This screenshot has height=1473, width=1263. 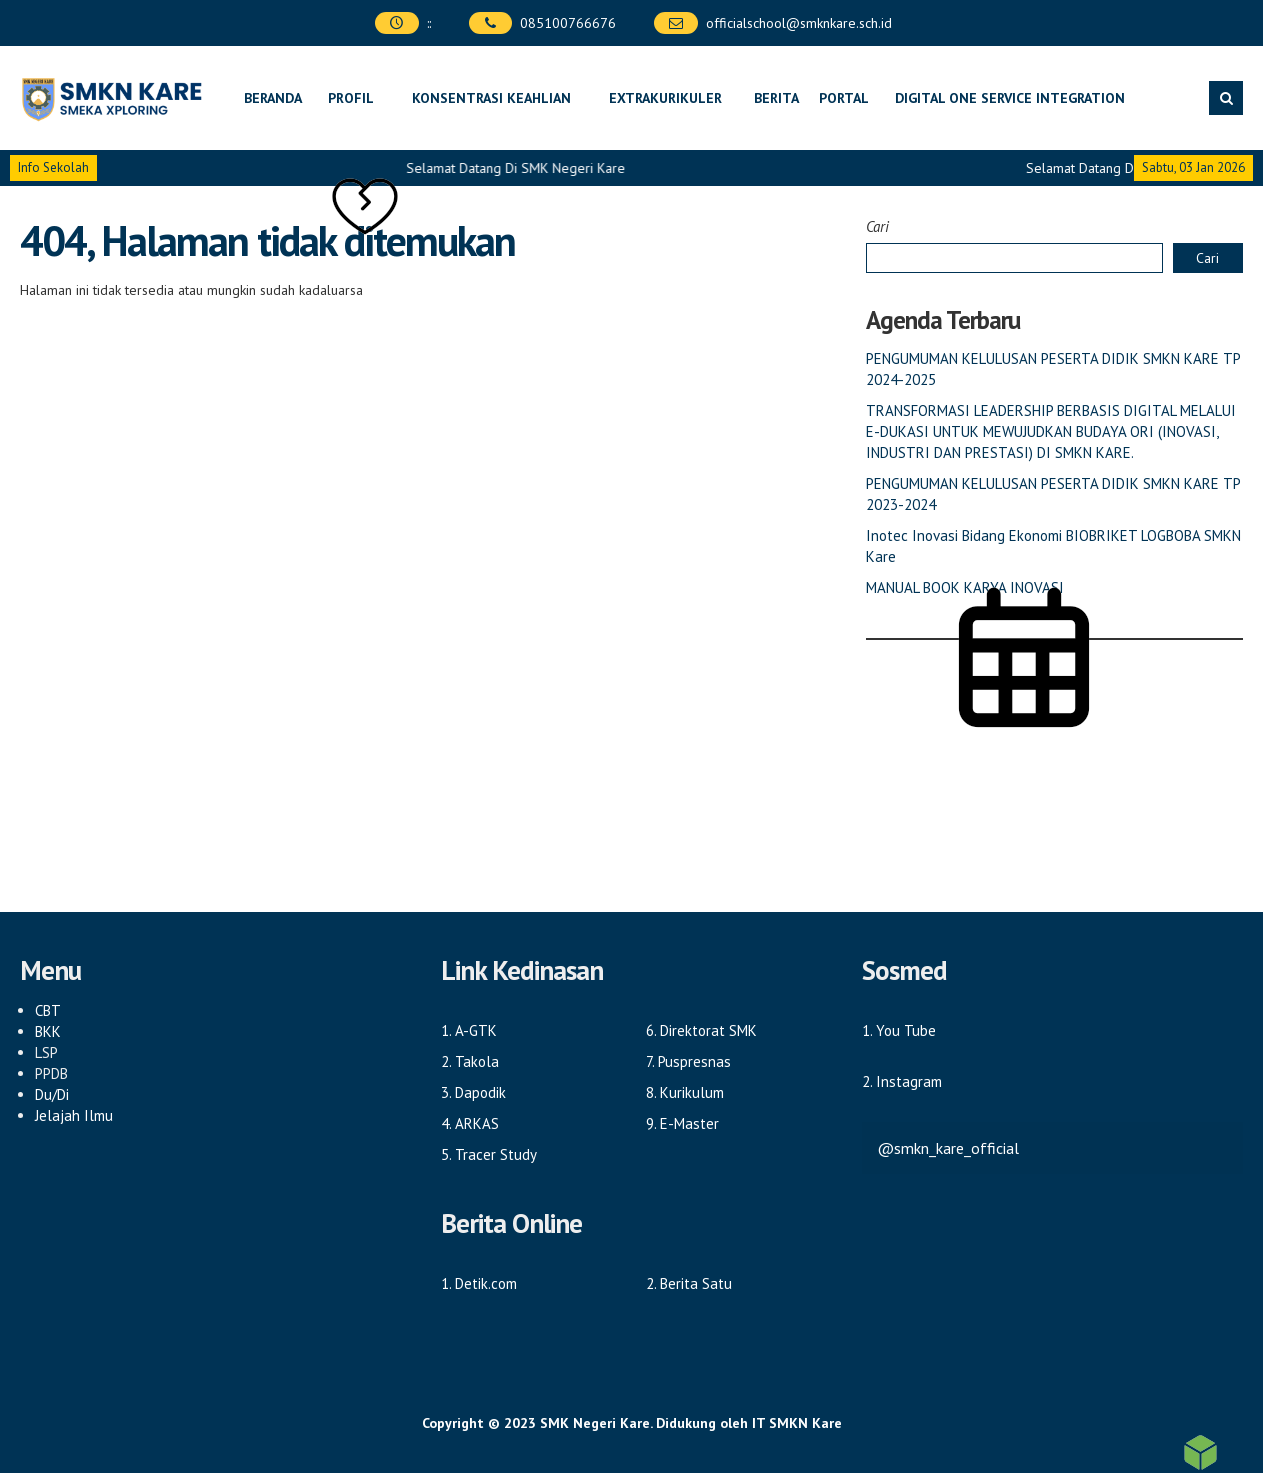 What do you see at coordinates (365, 204) in the screenshot?
I see `remove from favorites` at bounding box center [365, 204].